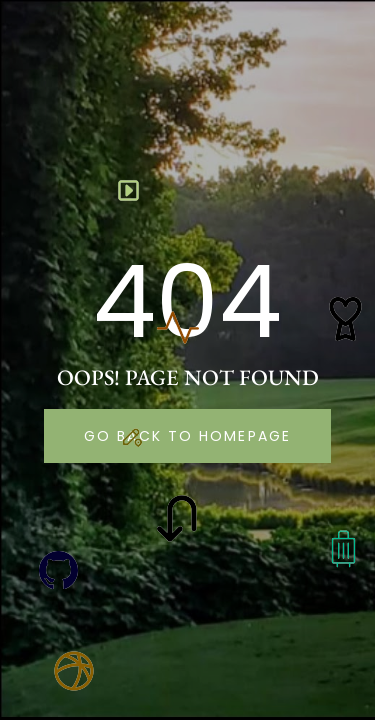 The height and width of the screenshot is (720, 375). Describe the element at coordinates (343, 549) in the screenshot. I see `access travel or trip planning features` at that location.